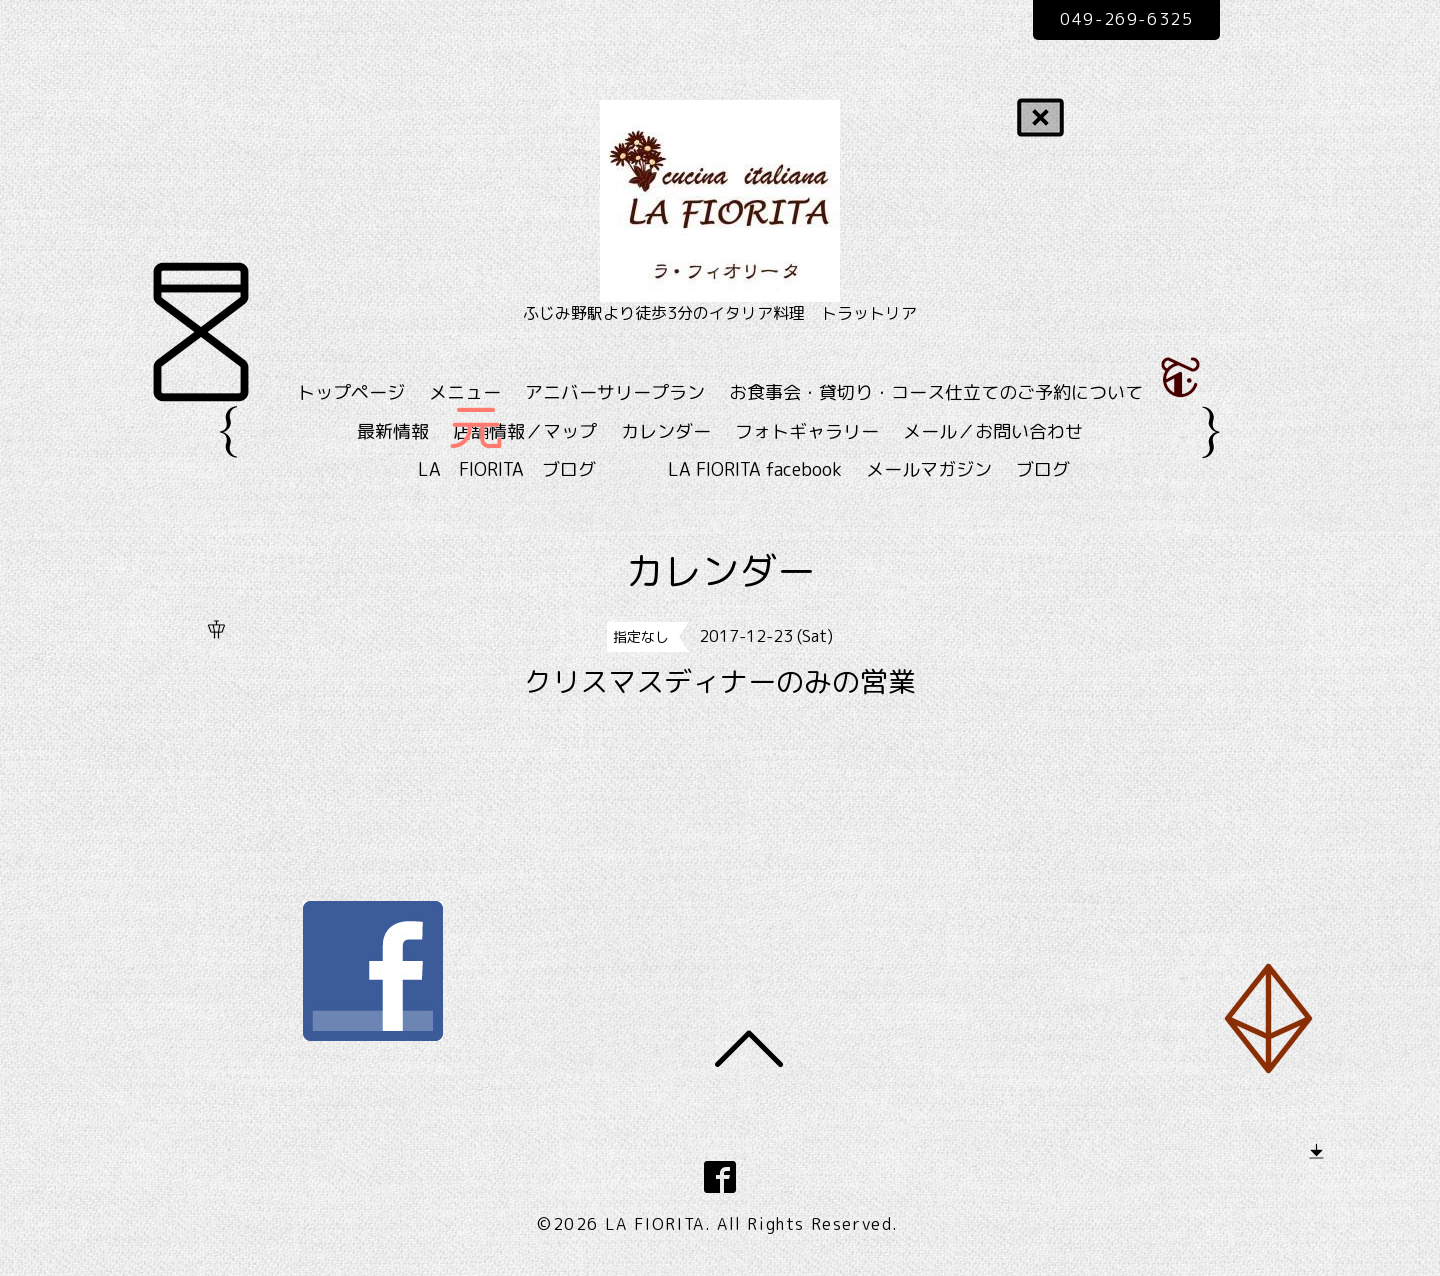 This screenshot has height=1276, width=1440. I want to click on collapse an expanded section, so click(749, 1068).